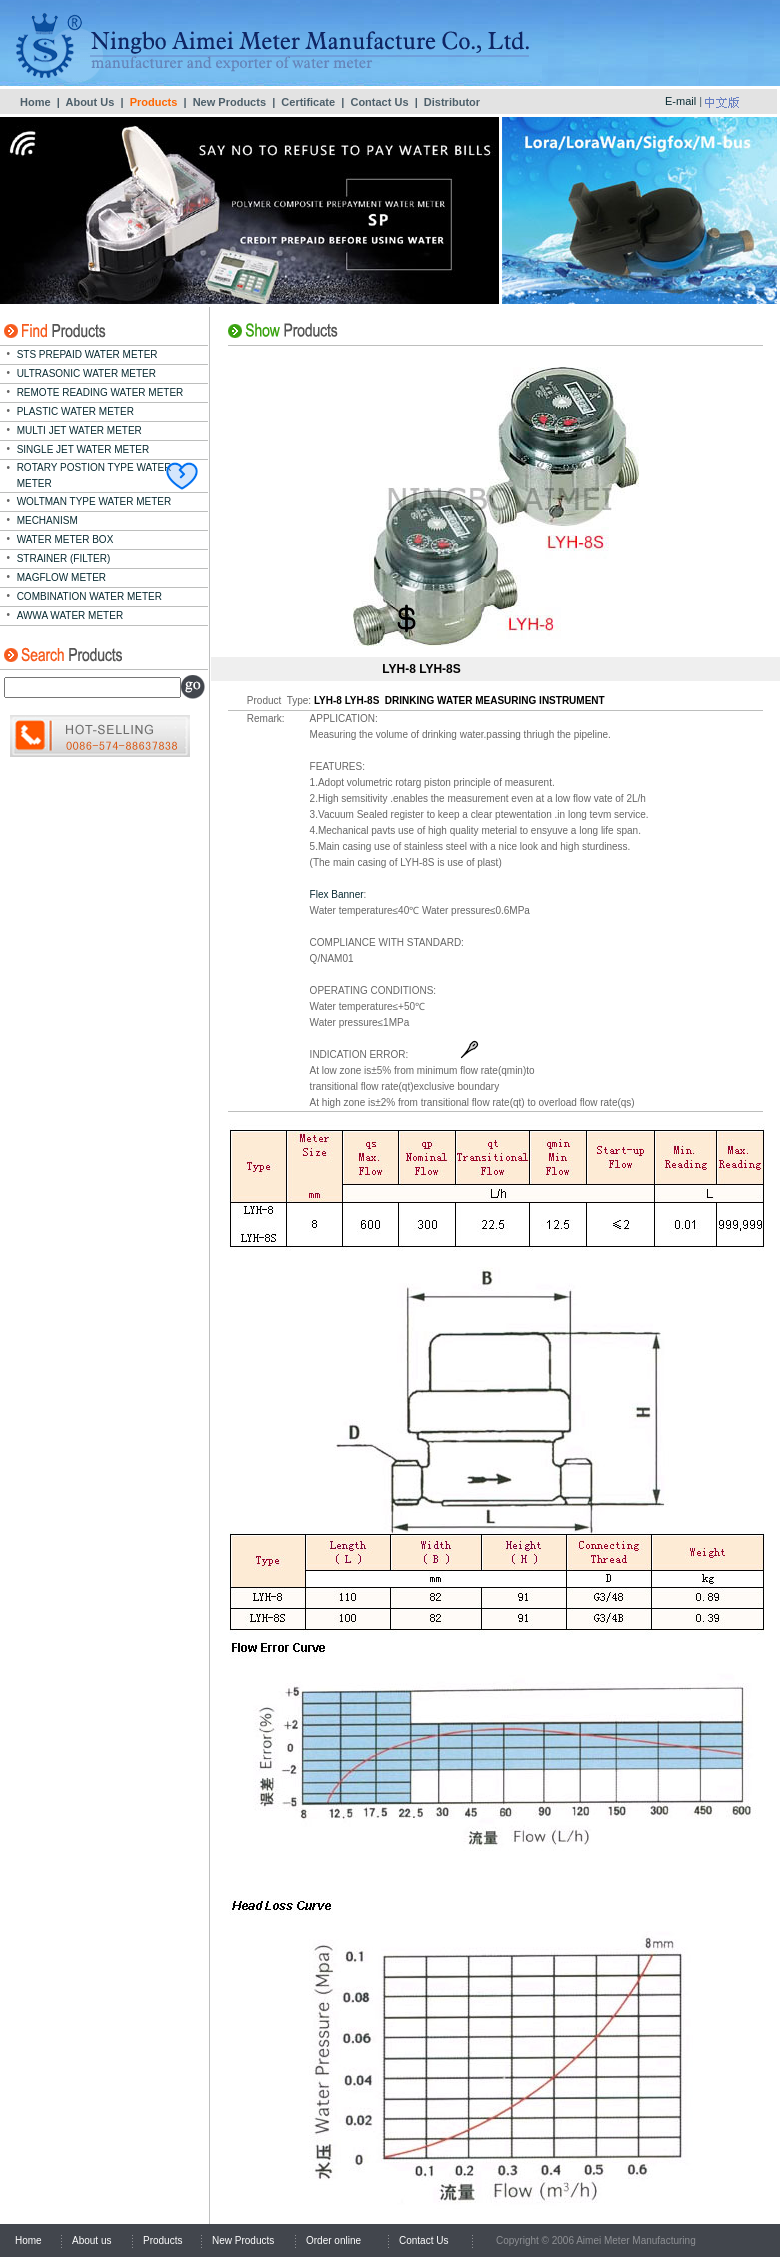  What do you see at coordinates (182, 475) in the screenshot?
I see `unlike or remove from favorites` at bounding box center [182, 475].